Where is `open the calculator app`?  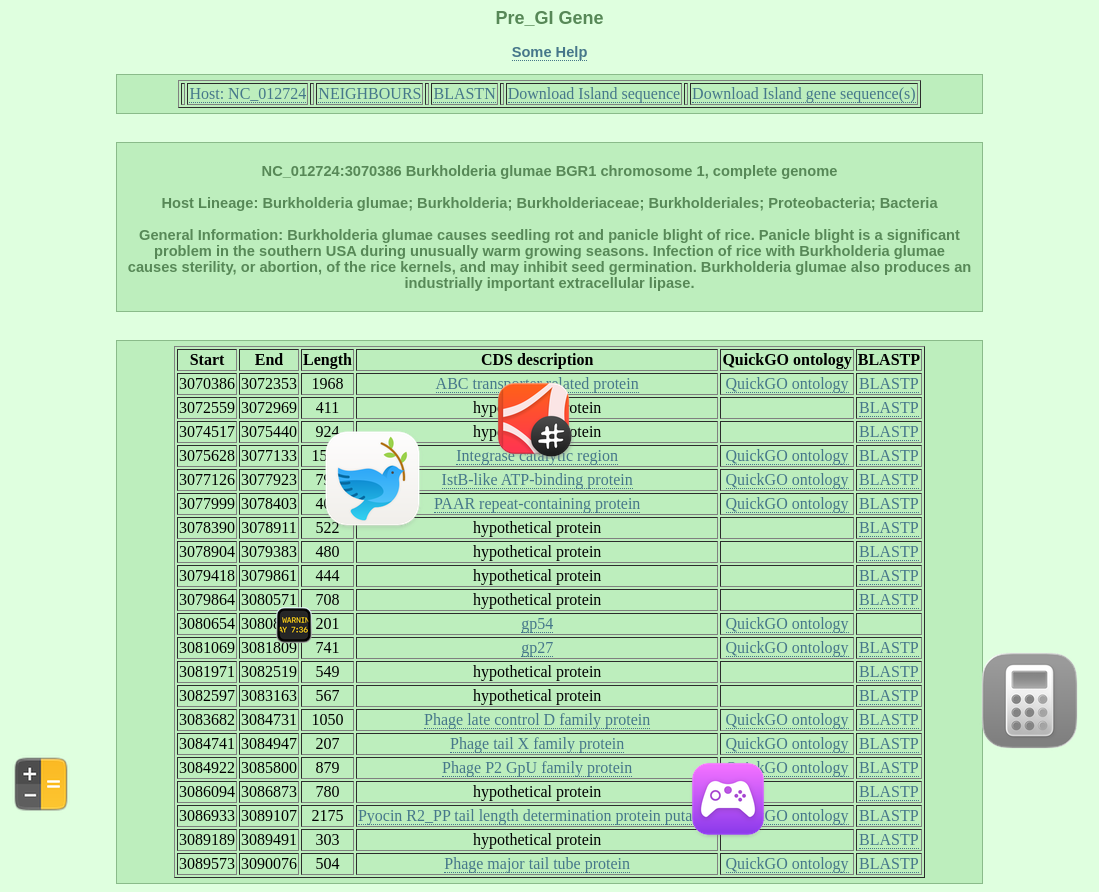 open the calculator app is located at coordinates (41, 784).